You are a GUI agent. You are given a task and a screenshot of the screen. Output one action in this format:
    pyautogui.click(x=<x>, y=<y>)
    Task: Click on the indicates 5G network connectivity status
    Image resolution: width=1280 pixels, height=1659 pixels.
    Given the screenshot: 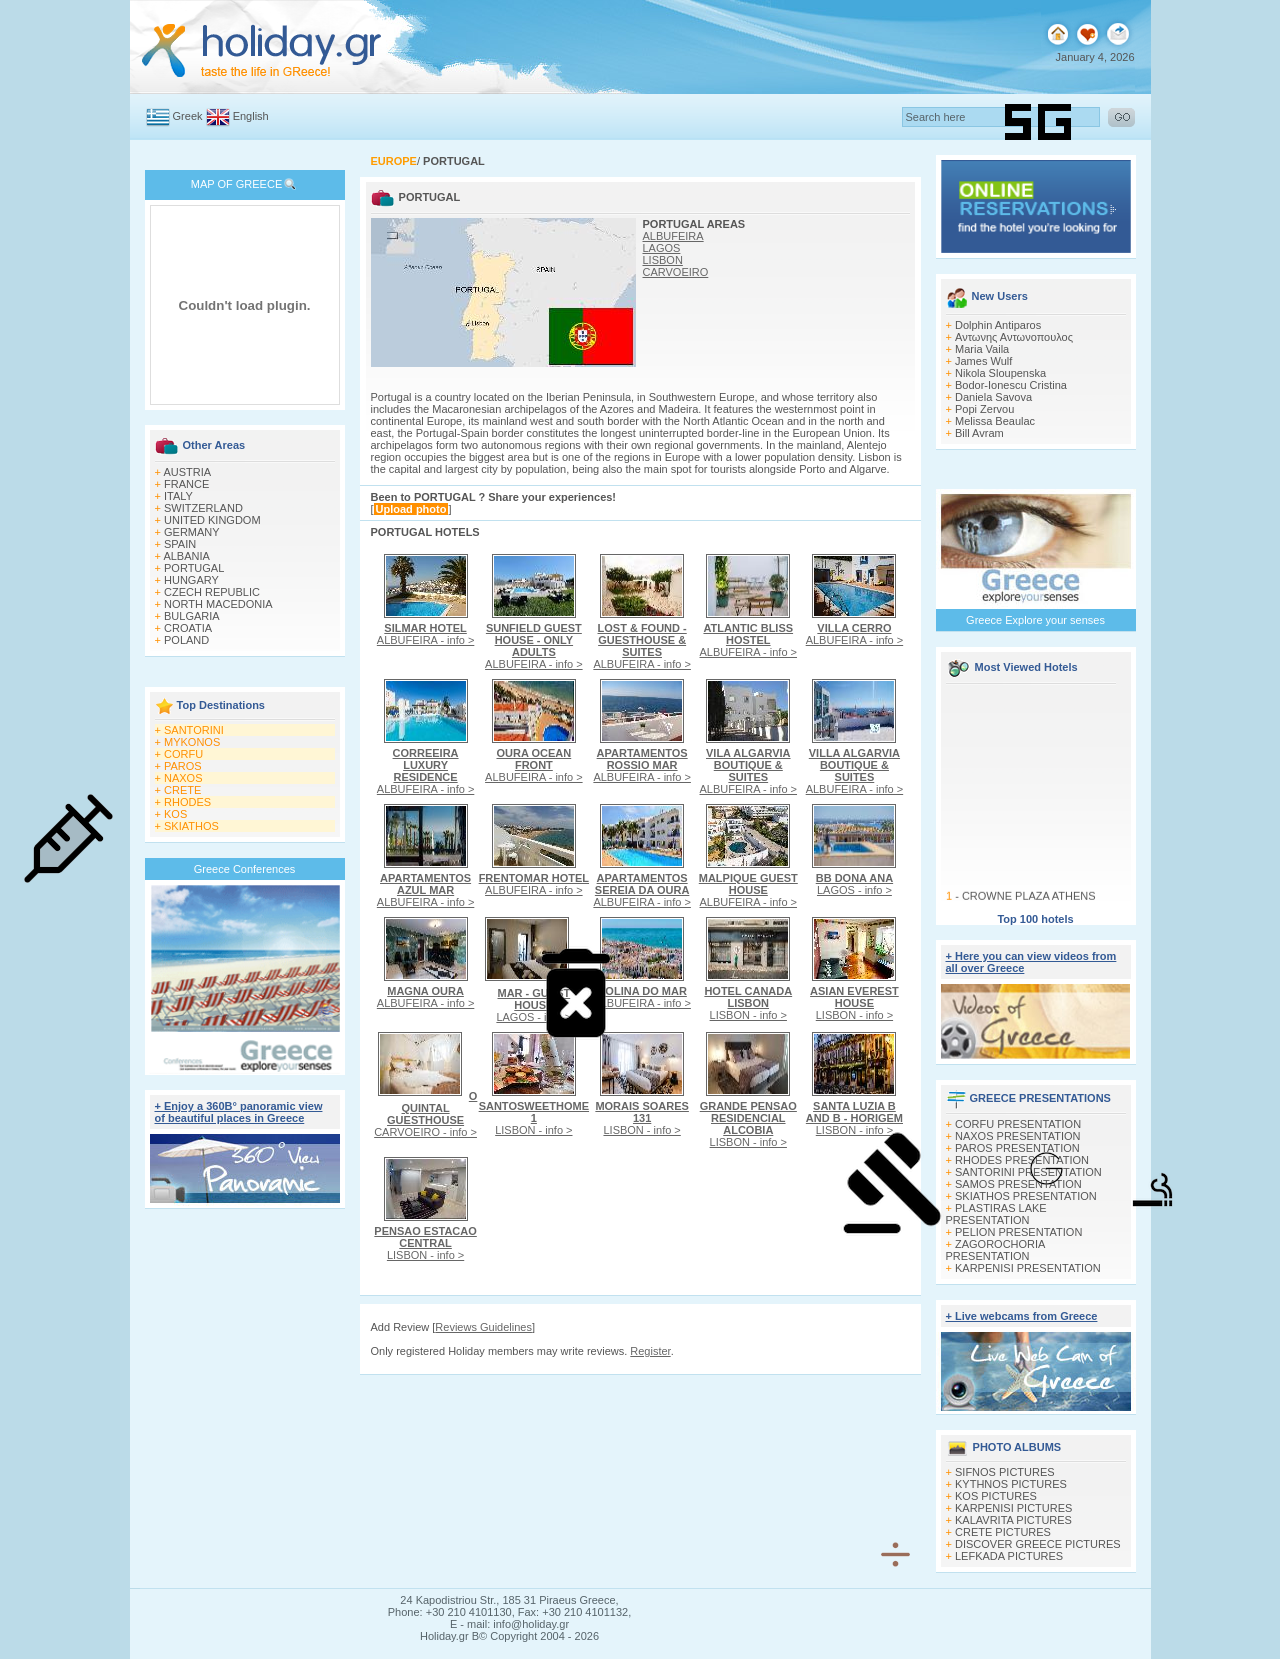 What is the action you would take?
    pyautogui.click(x=1038, y=122)
    